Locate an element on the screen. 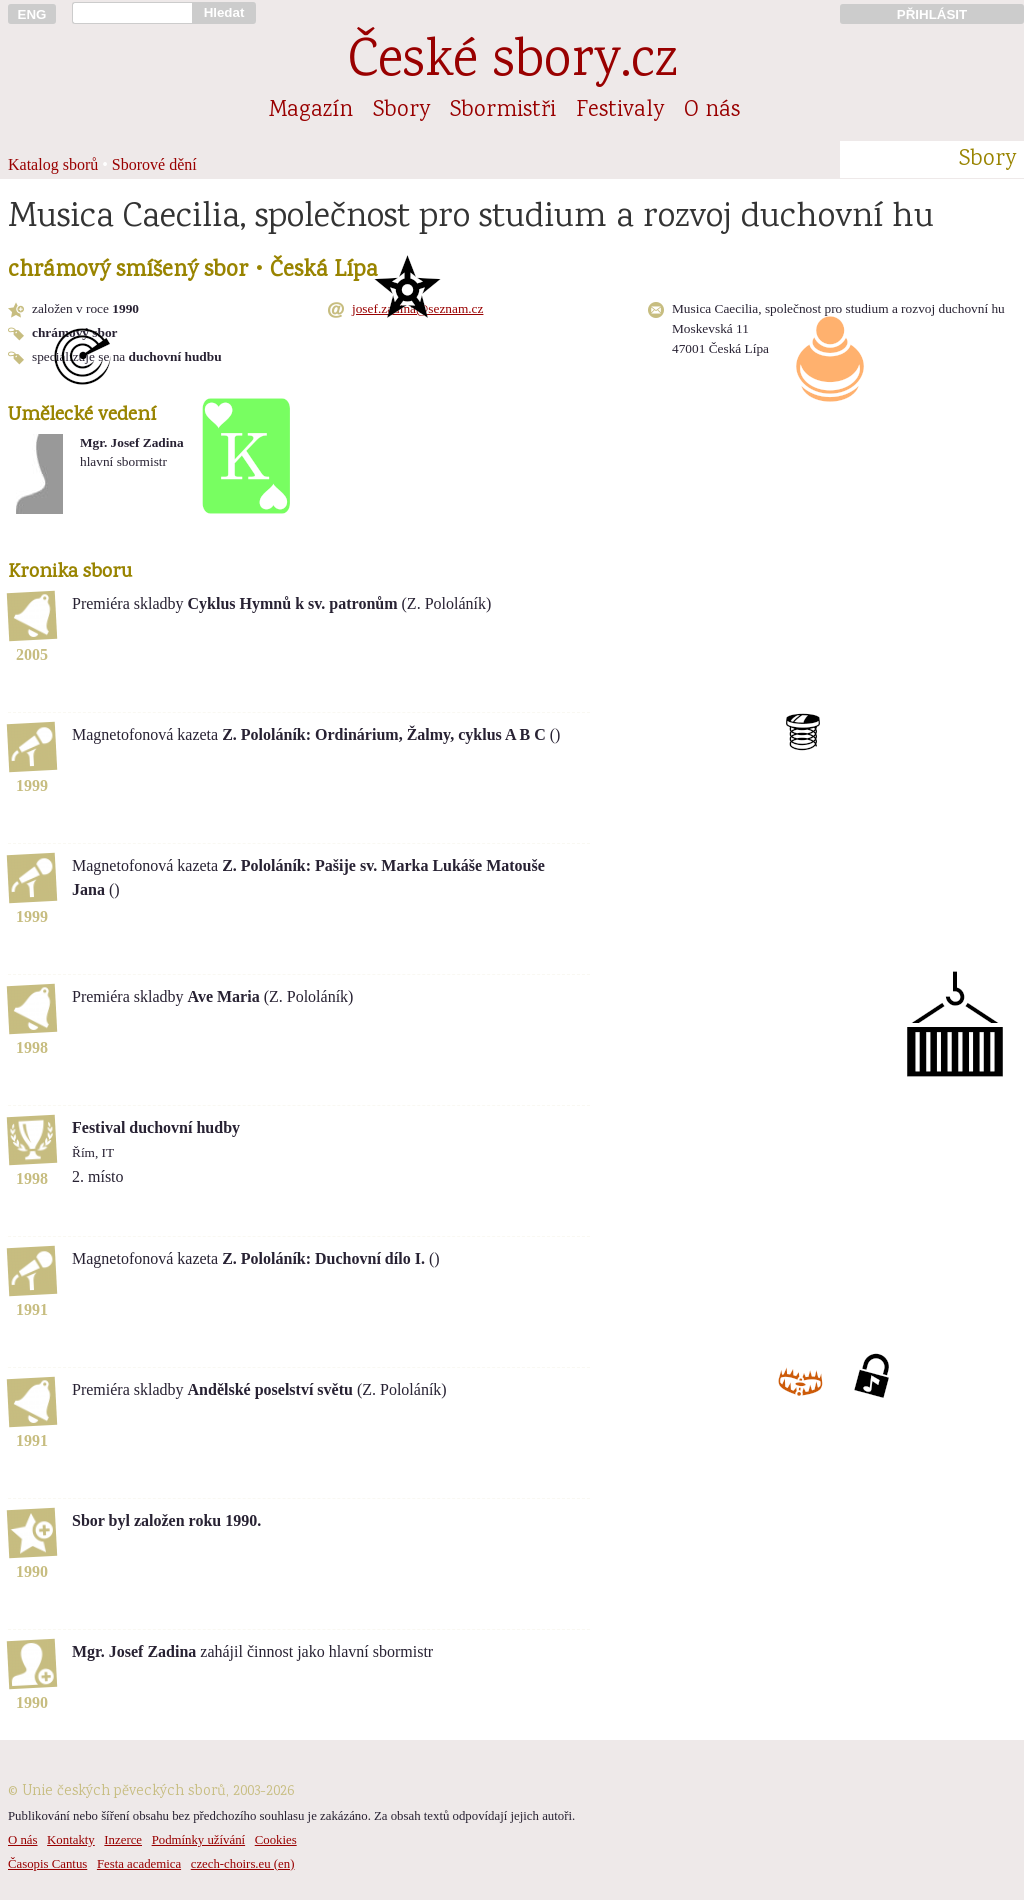 The height and width of the screenshot is (1900, 1024). throwing star weapon in a game inventory is located at coordinates (407, 286).